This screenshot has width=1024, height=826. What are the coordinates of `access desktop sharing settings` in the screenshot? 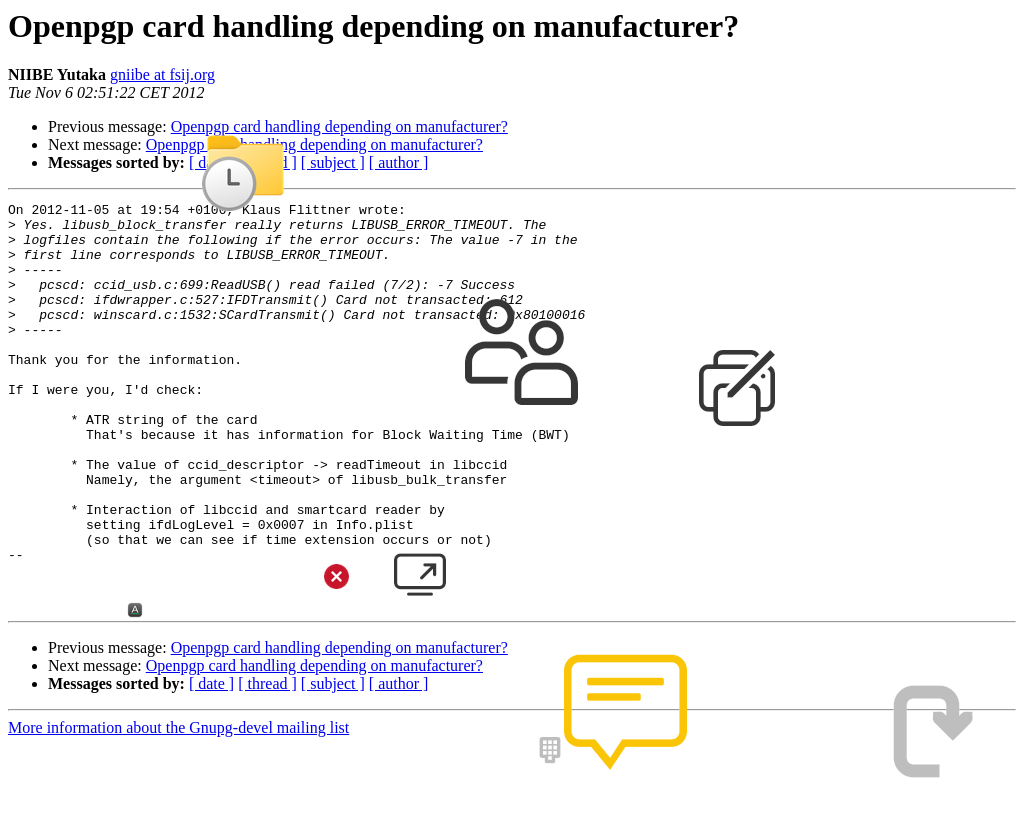 It's located at (420, 573).